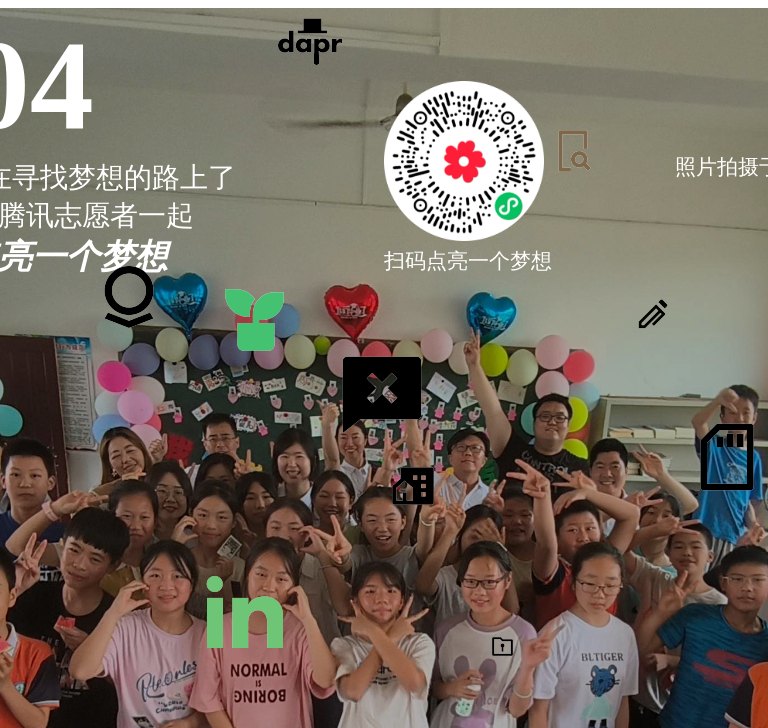 The image size is (768, 728). I want to click on access external storage or SD card settings, so click(727, 457).